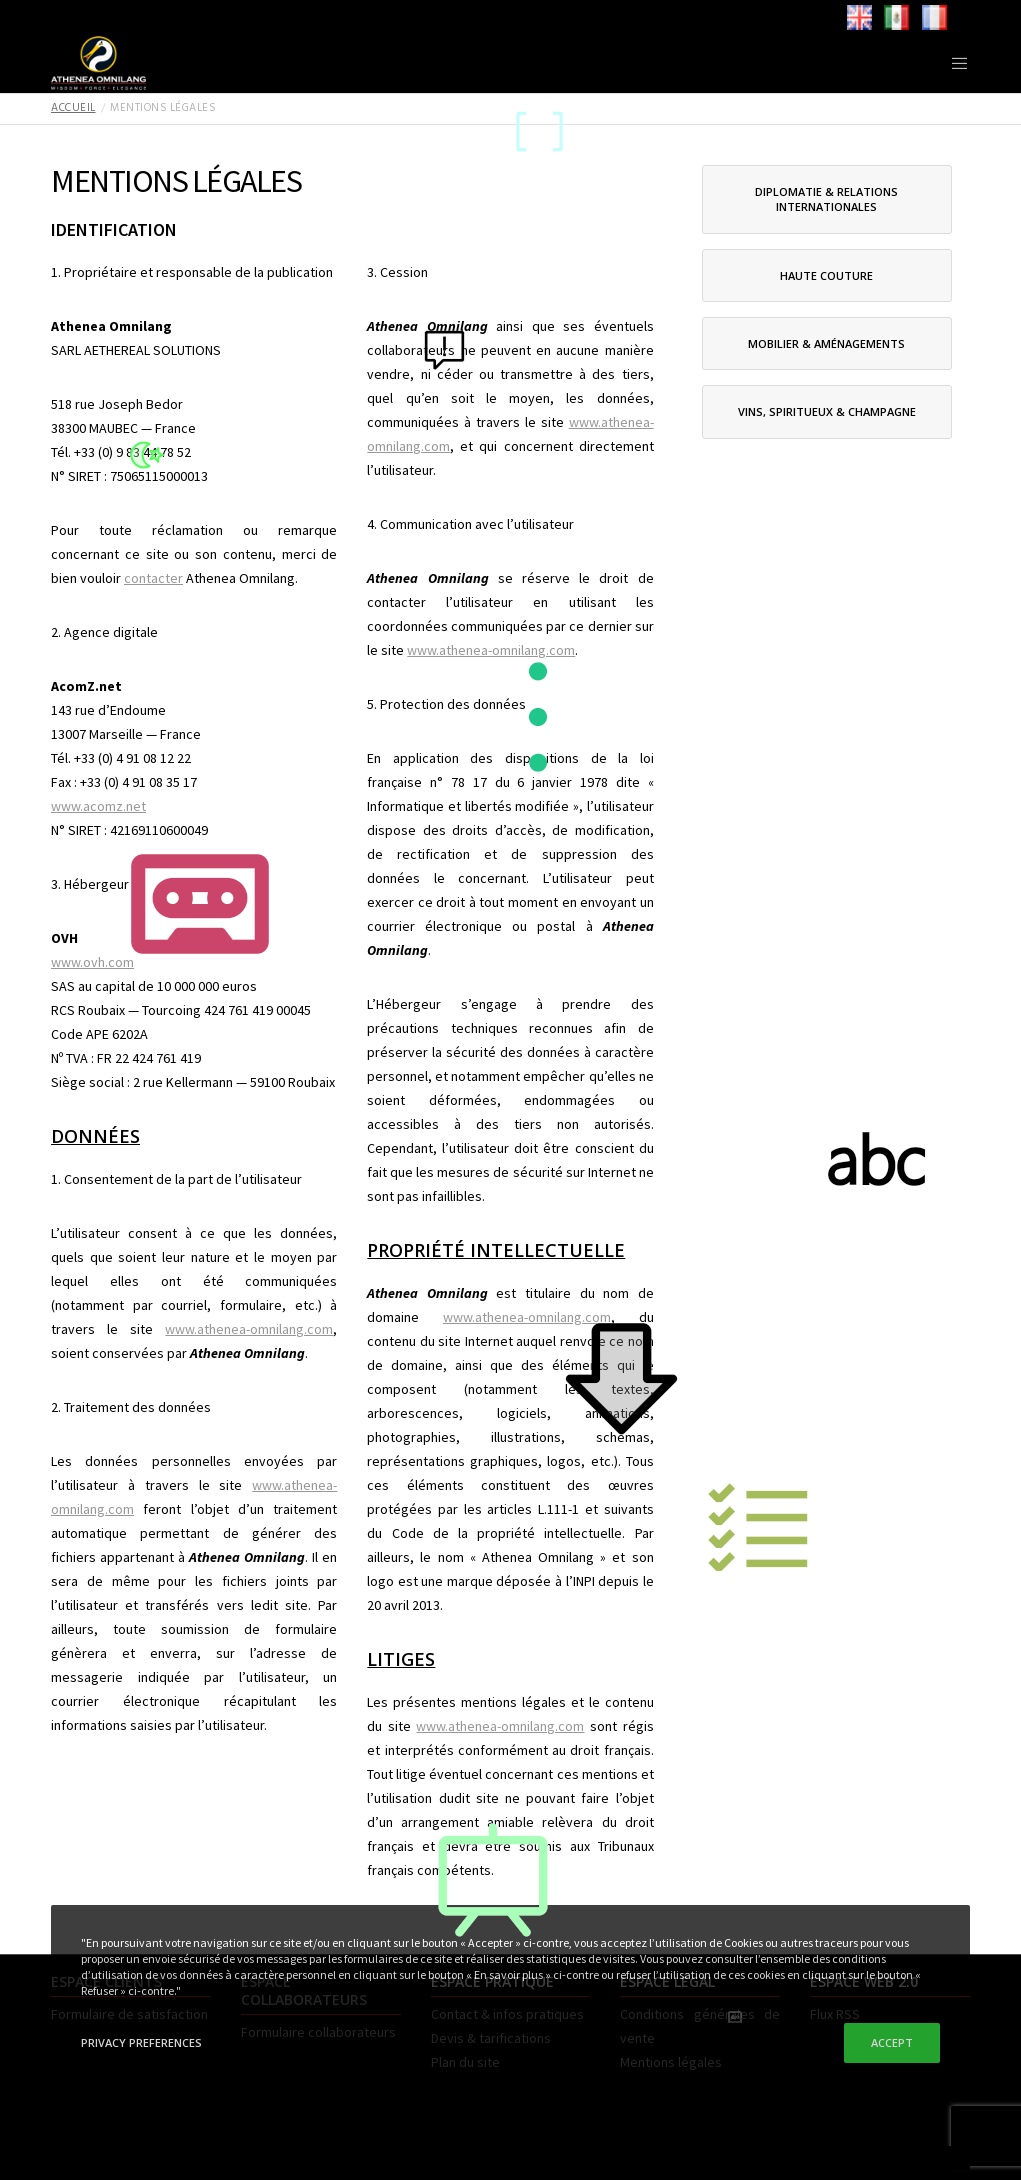 Image resolution: width=1021 pixels, height=2180 pixels. What do you see at coordinates (735, 2017) in the screenshot?
I see `view exam or test results` at bounding box center [735, 2017].